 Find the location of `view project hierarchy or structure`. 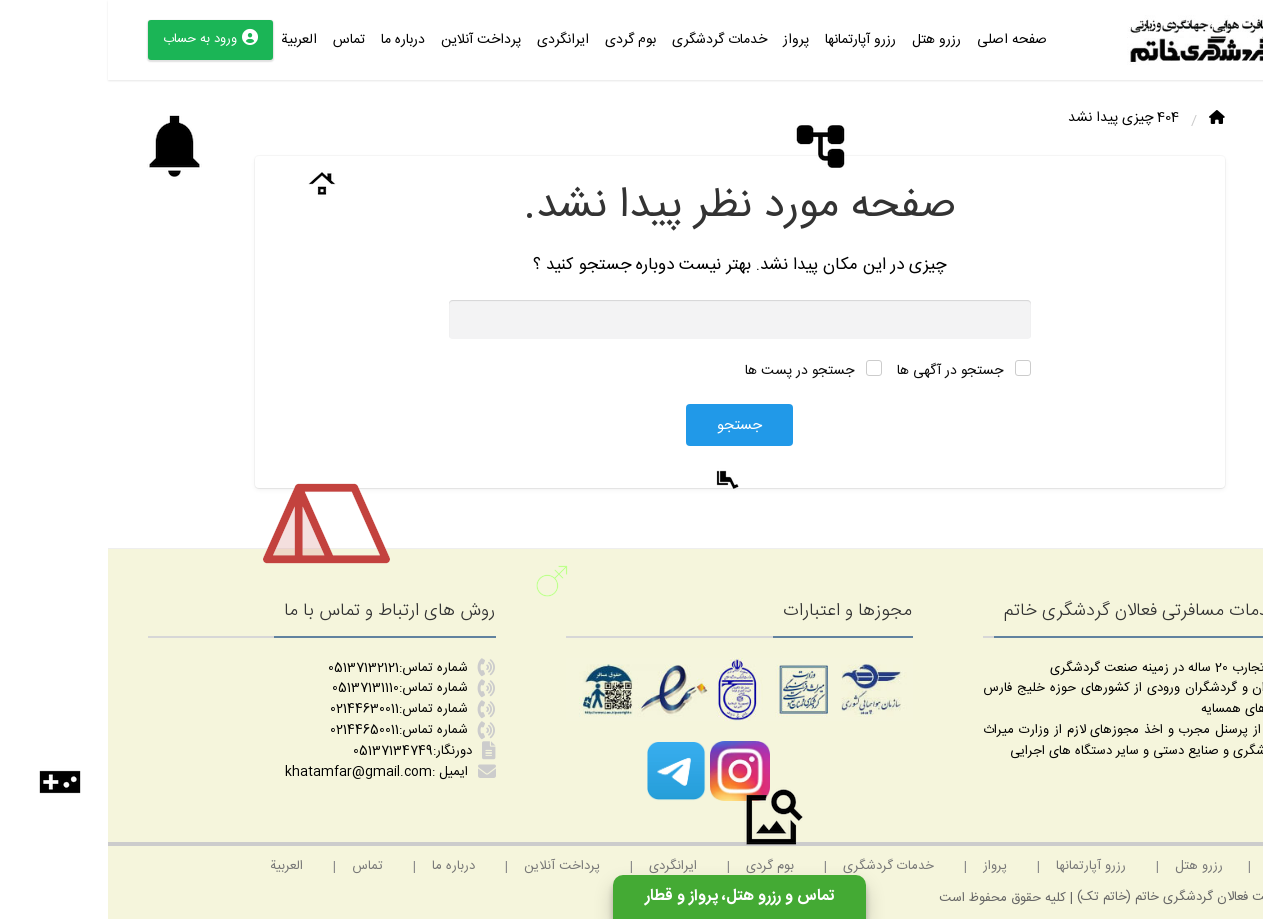

view project hierarchy or structure is located at coordinates (820, 146).